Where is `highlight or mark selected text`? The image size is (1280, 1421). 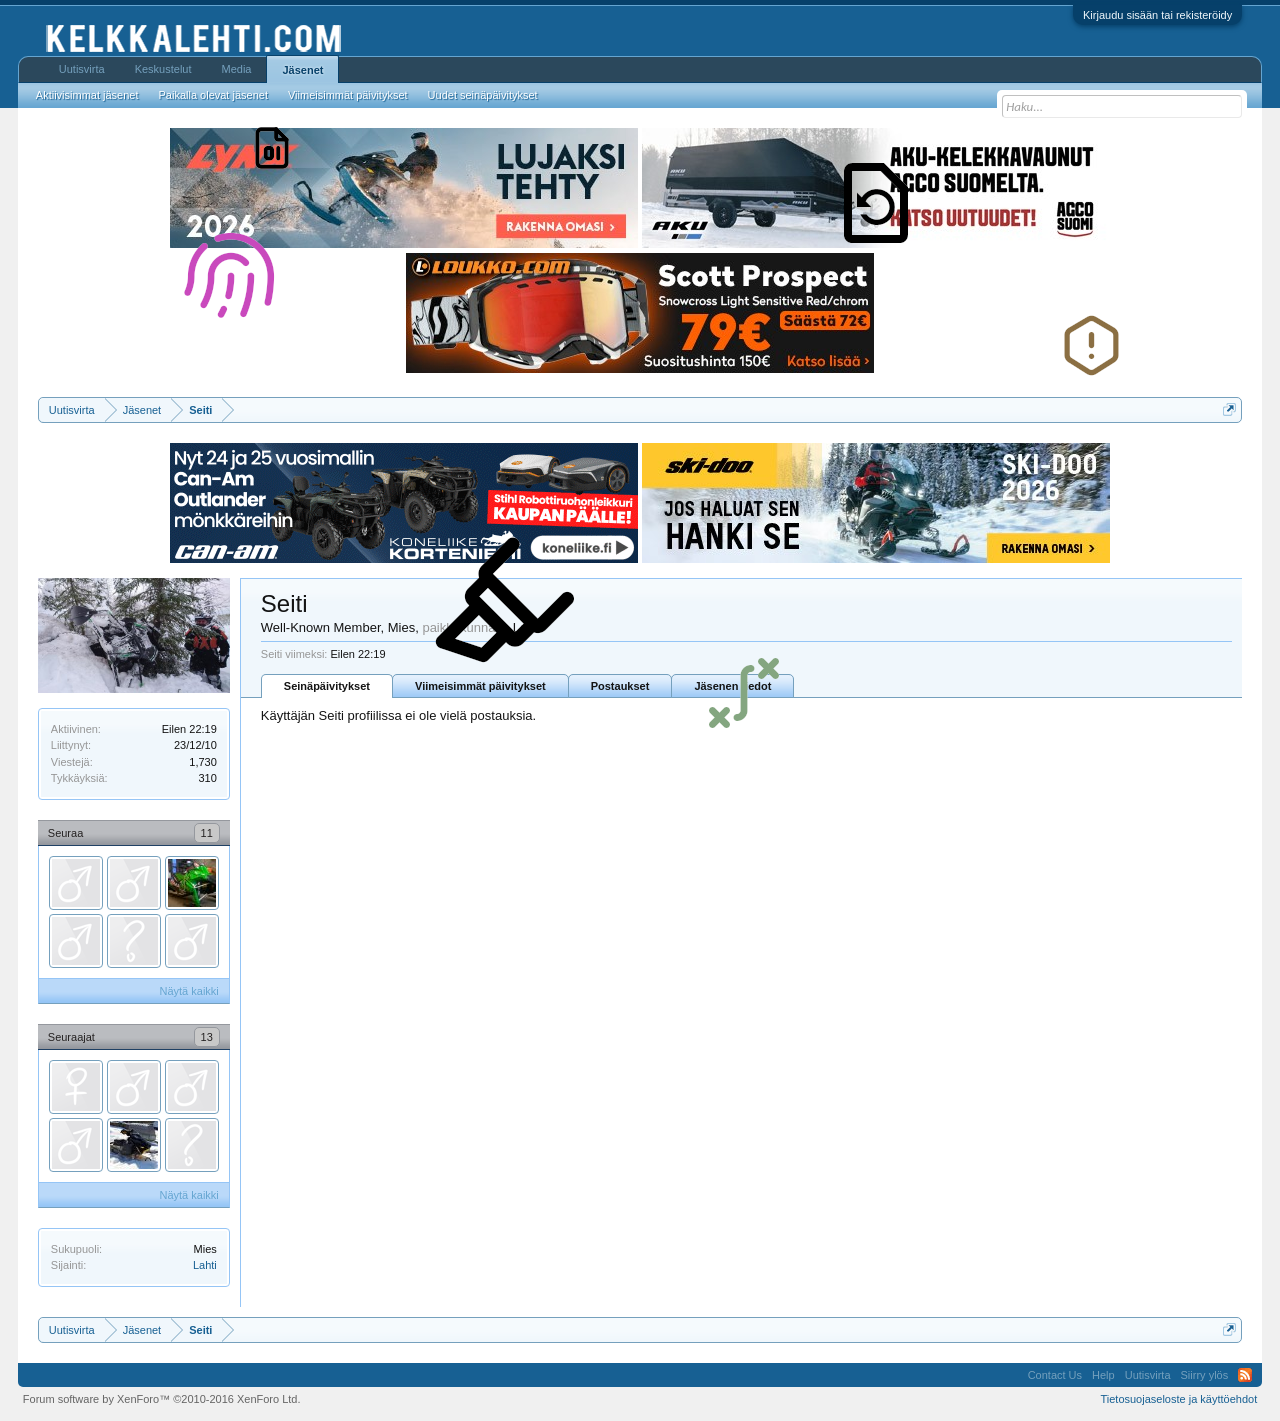
highlight or mark selected text is located at coordinates (501, 605).